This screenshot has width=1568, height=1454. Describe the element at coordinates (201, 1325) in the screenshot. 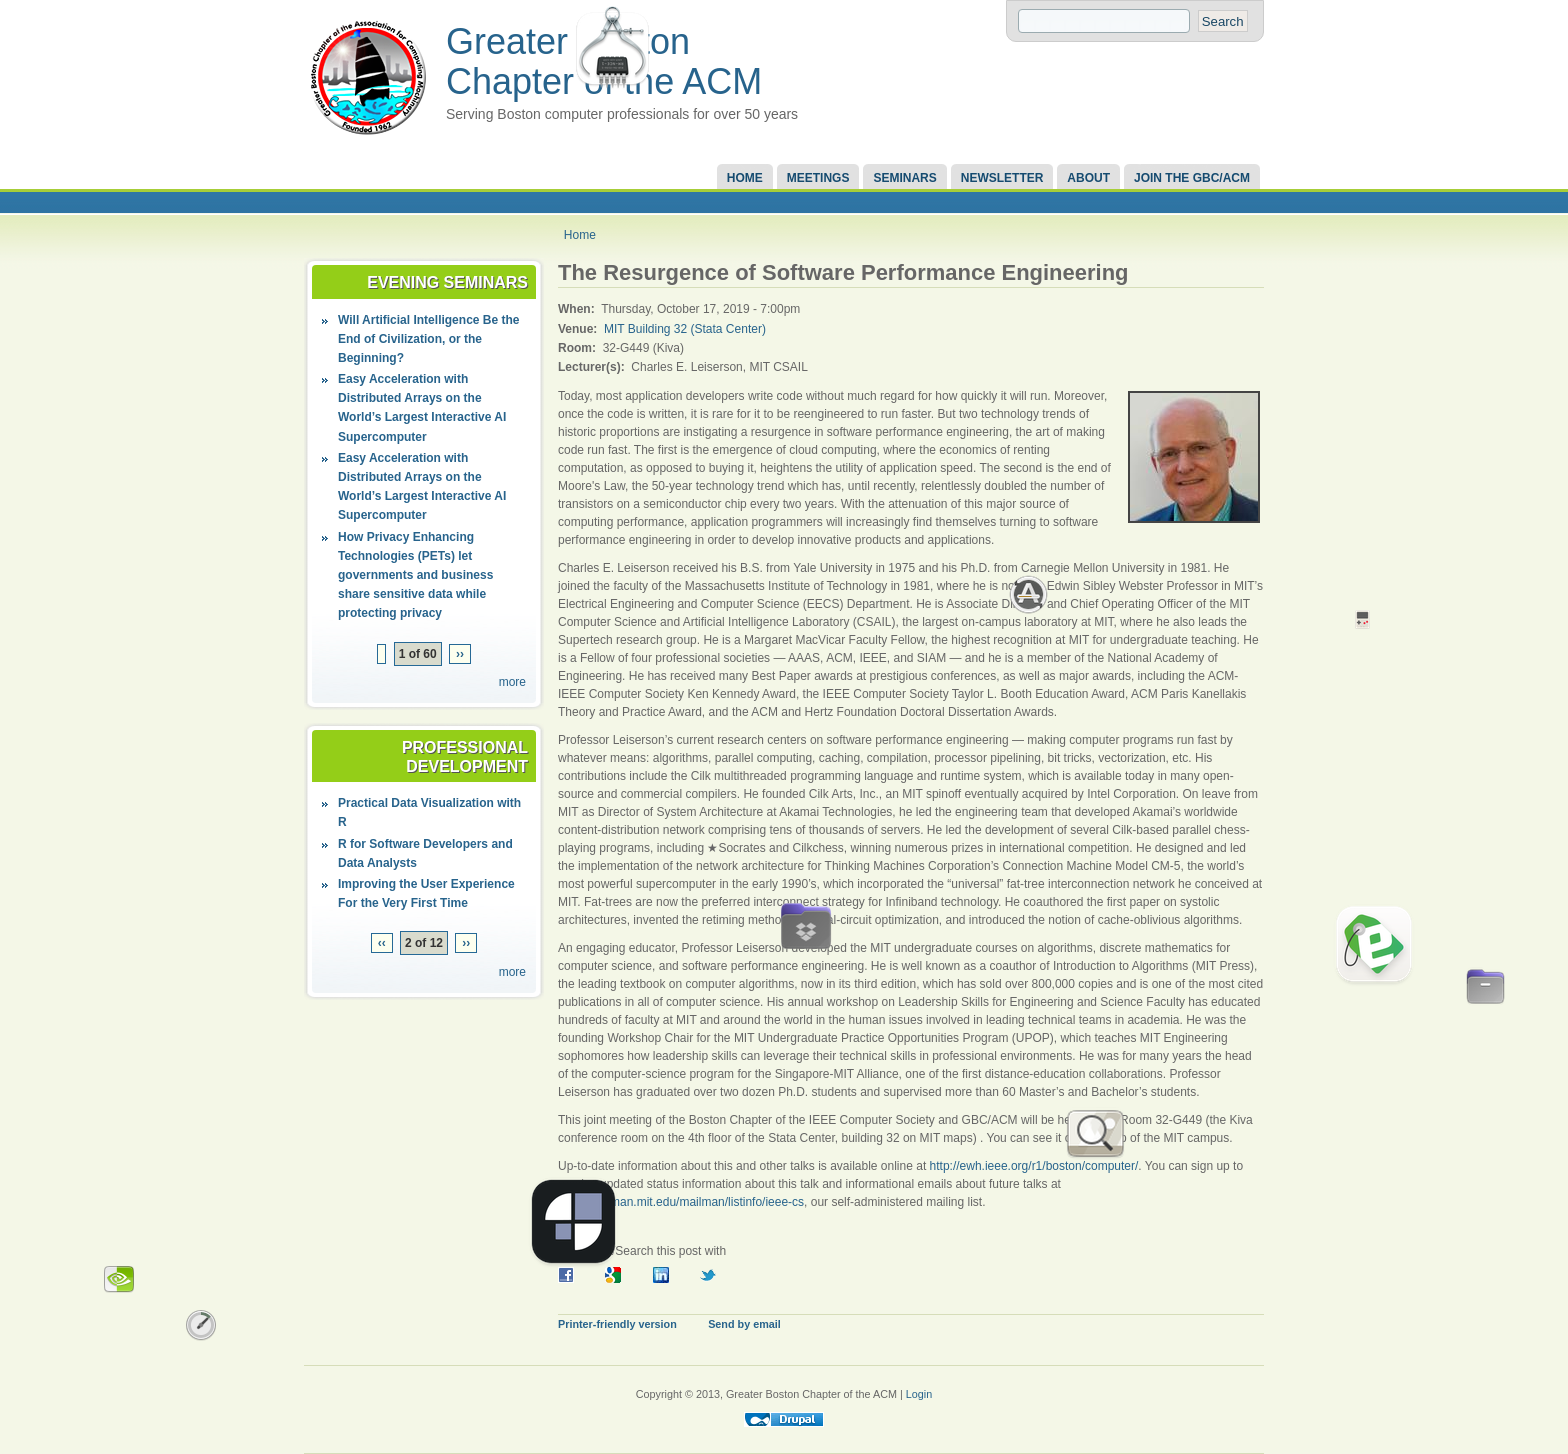

I see `open system profiler application` at that location.